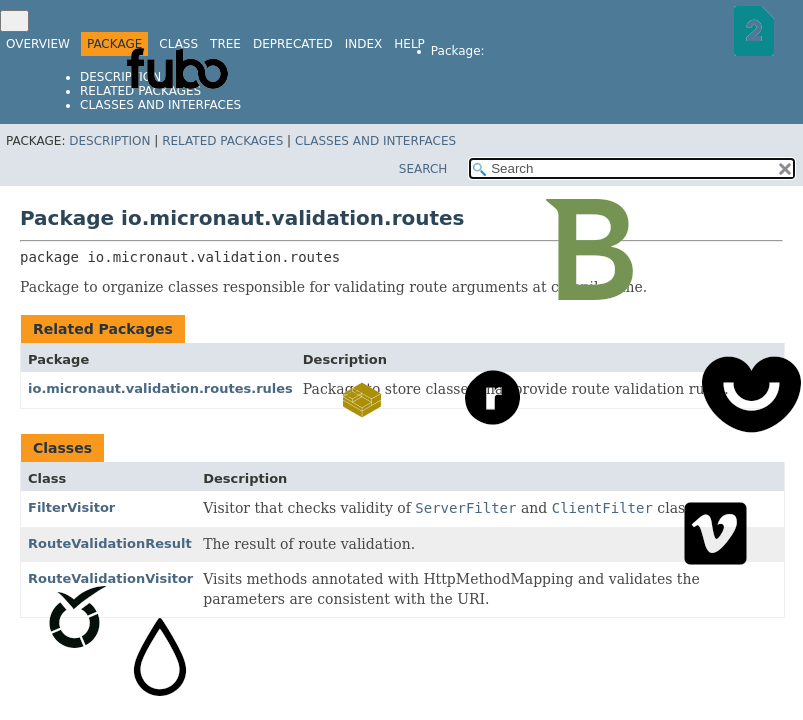 Image resolution: width=803 pixels, height=720 pixels. Describe the element at coordinates (754, 31) in the screenshot. I see `indicates sim card slot 2 is active` at that location.